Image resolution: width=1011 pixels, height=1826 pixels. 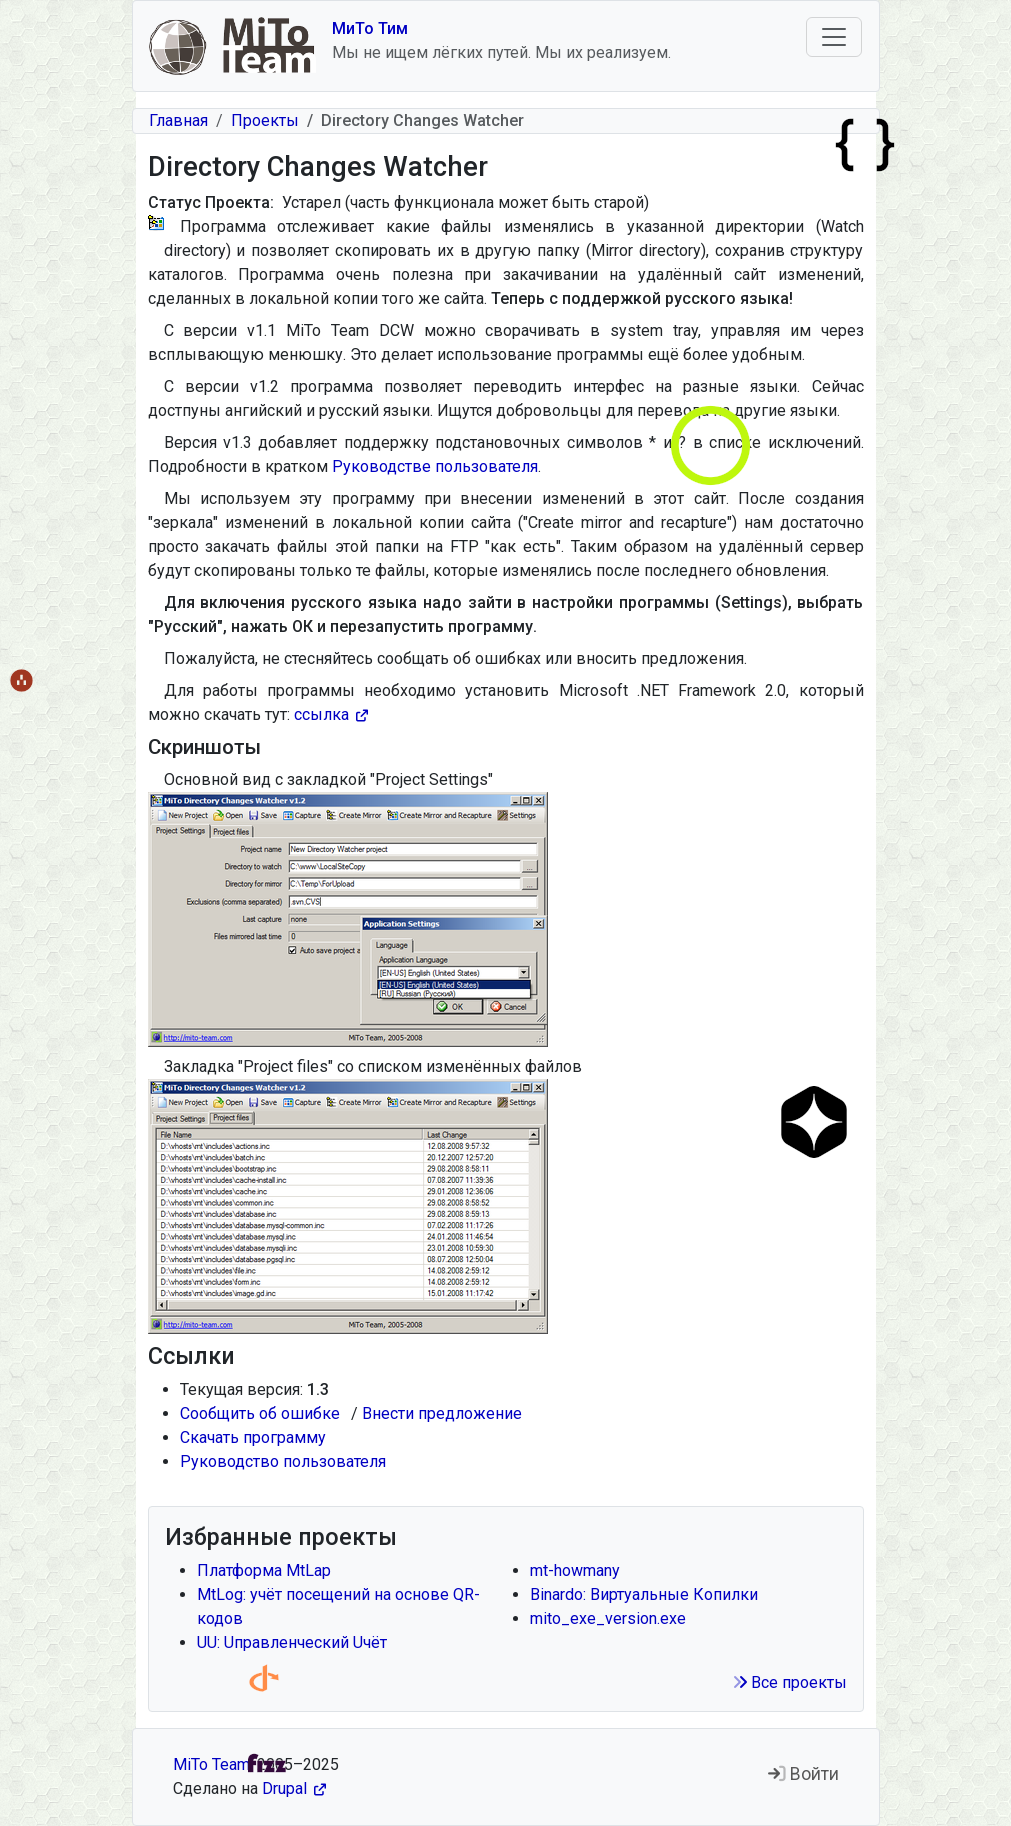 I want to click on andela company logo, so click(x=814, y=1122).